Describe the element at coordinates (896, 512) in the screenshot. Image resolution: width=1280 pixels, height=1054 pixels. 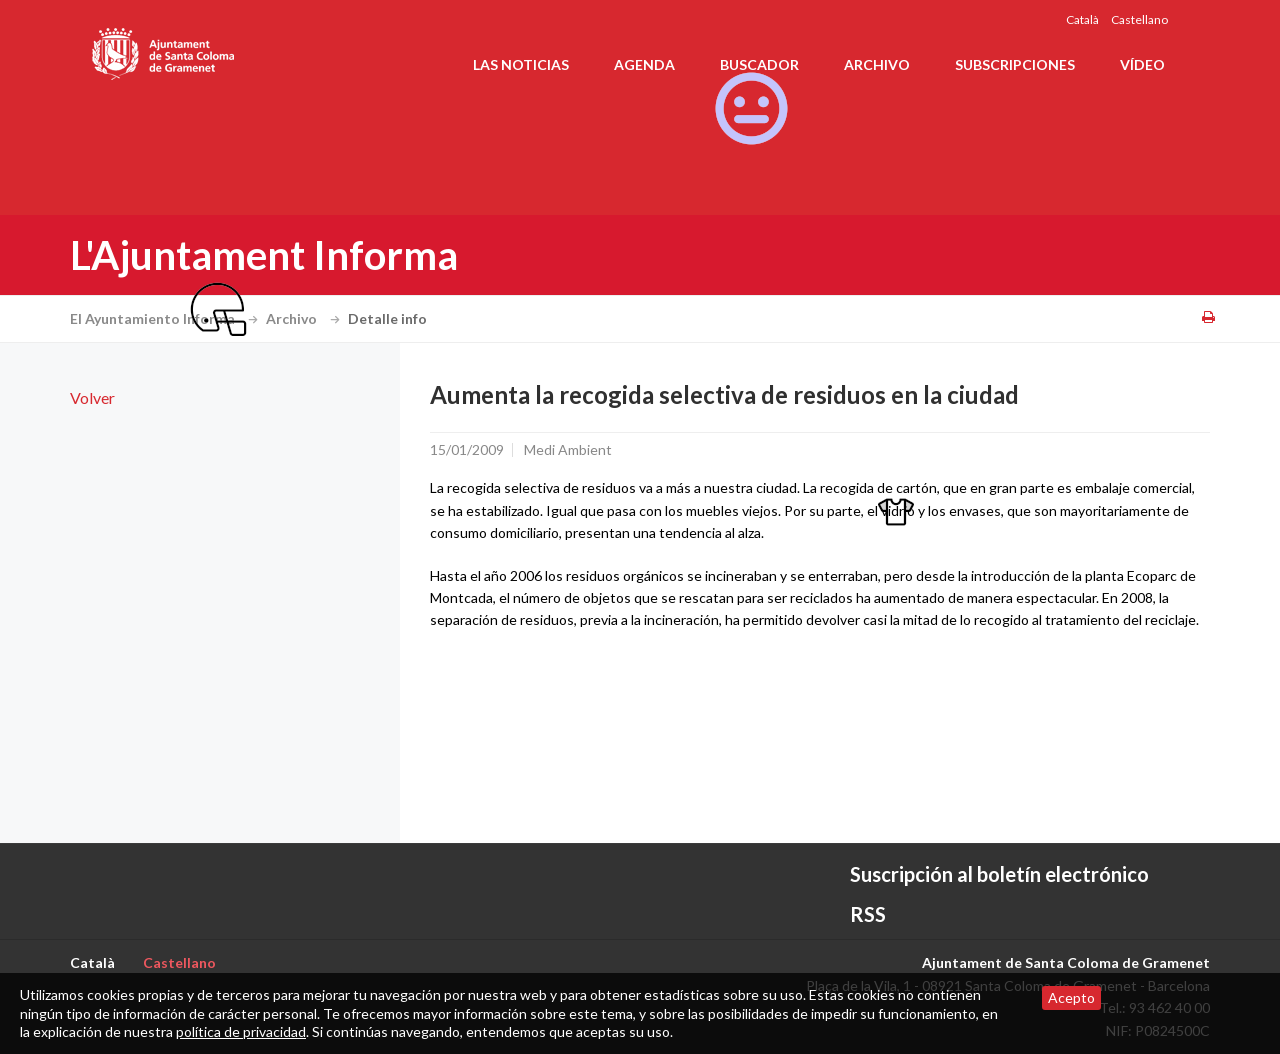
I see `browse clothing or apparel items` at that location.